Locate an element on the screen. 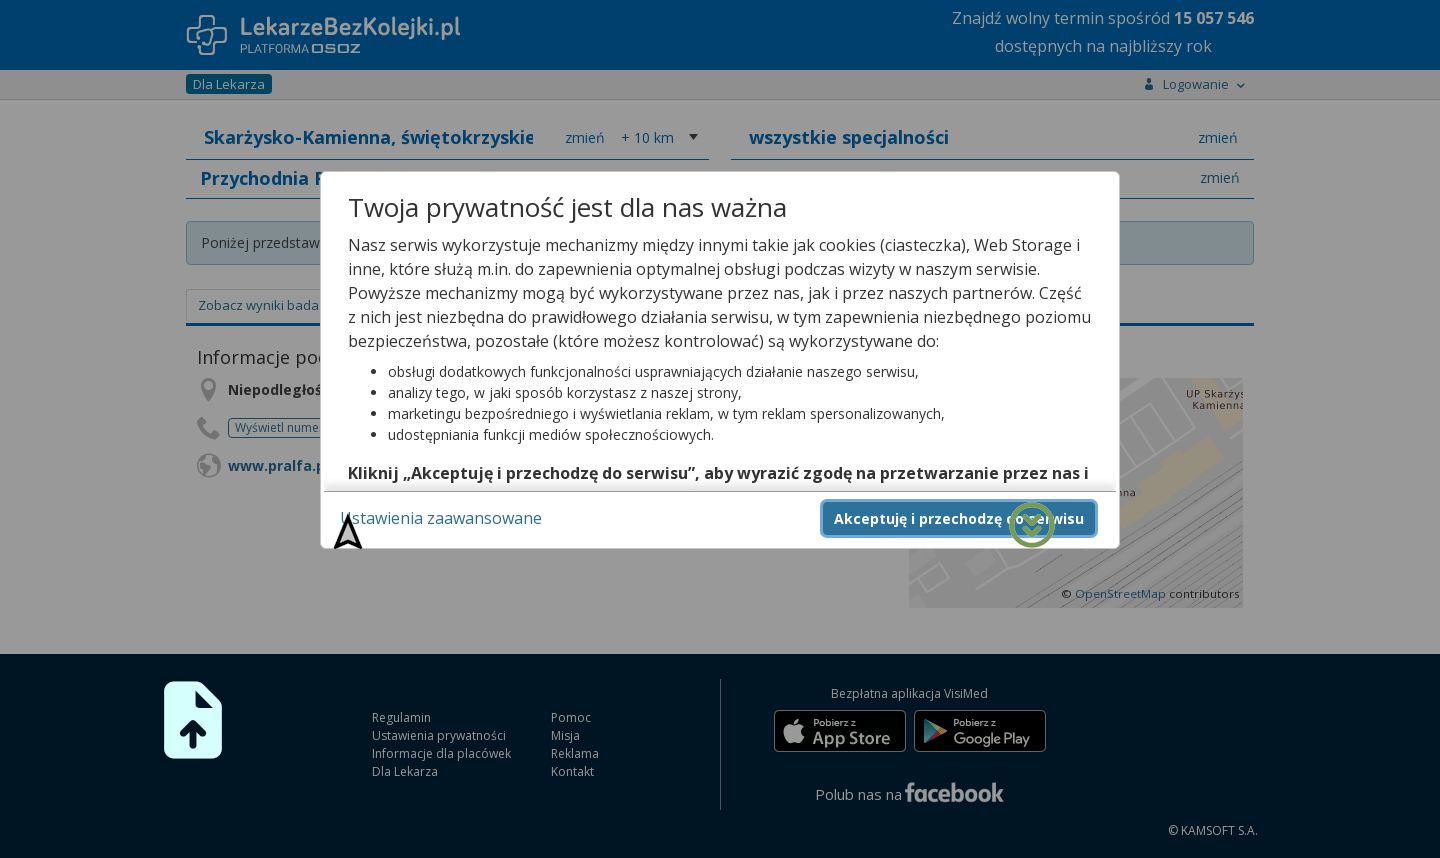 The height and width of the screenshot is (858, 1440). start navigation to destination is located at coordinates (348, 532).